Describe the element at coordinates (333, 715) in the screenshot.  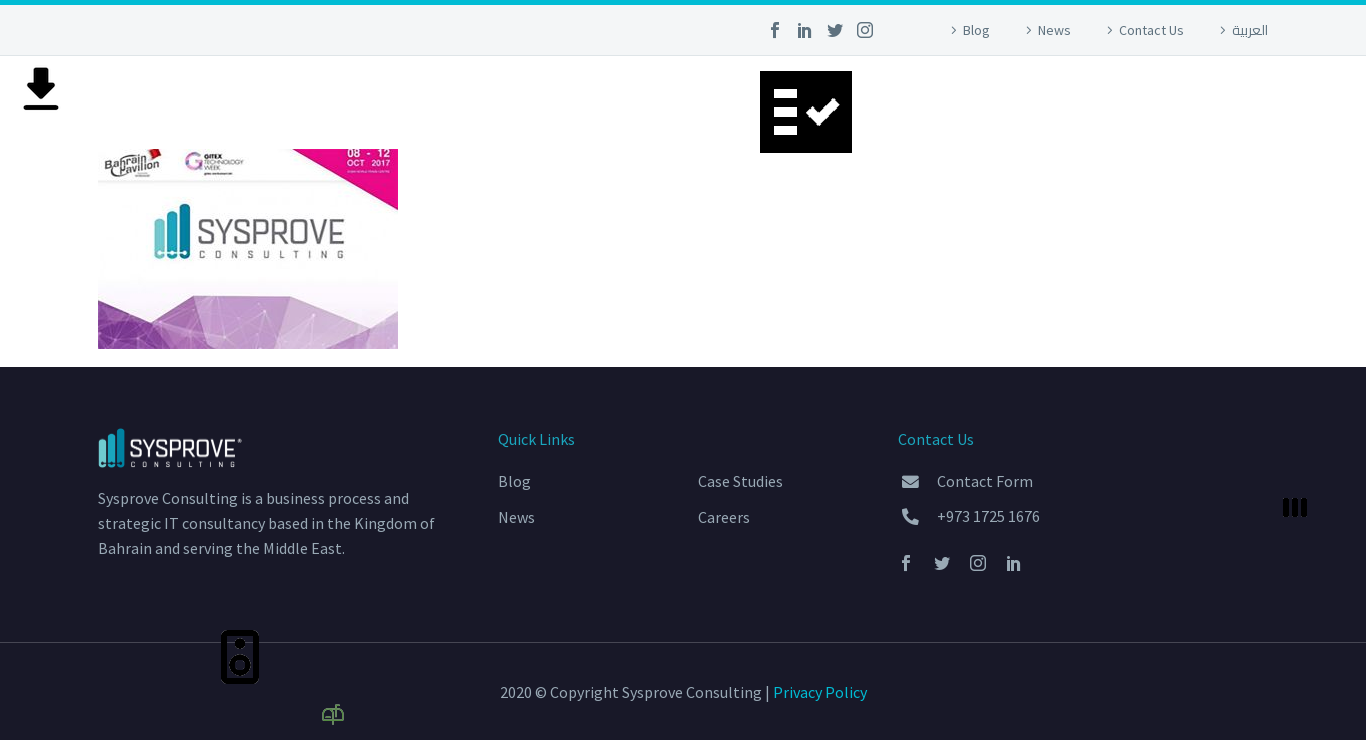
I see `access your mailbox or inbox` at that location.